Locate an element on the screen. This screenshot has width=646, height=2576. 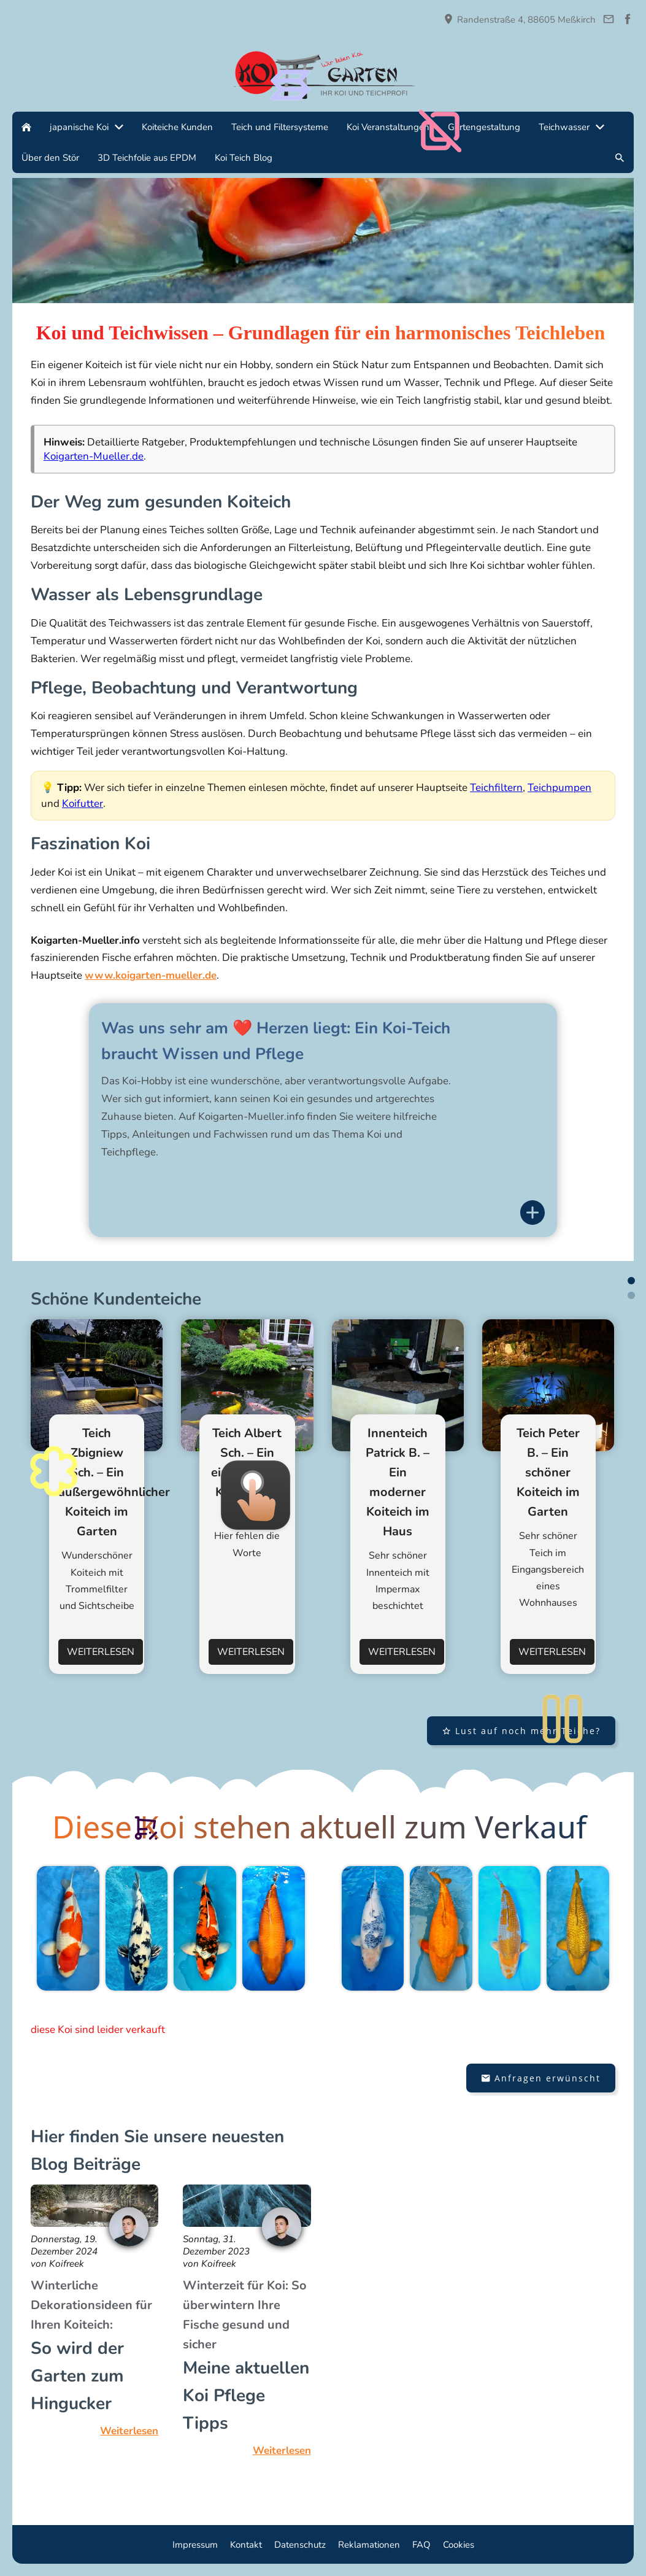
view discounted items in your cart is located at coordinates (145, 1828).